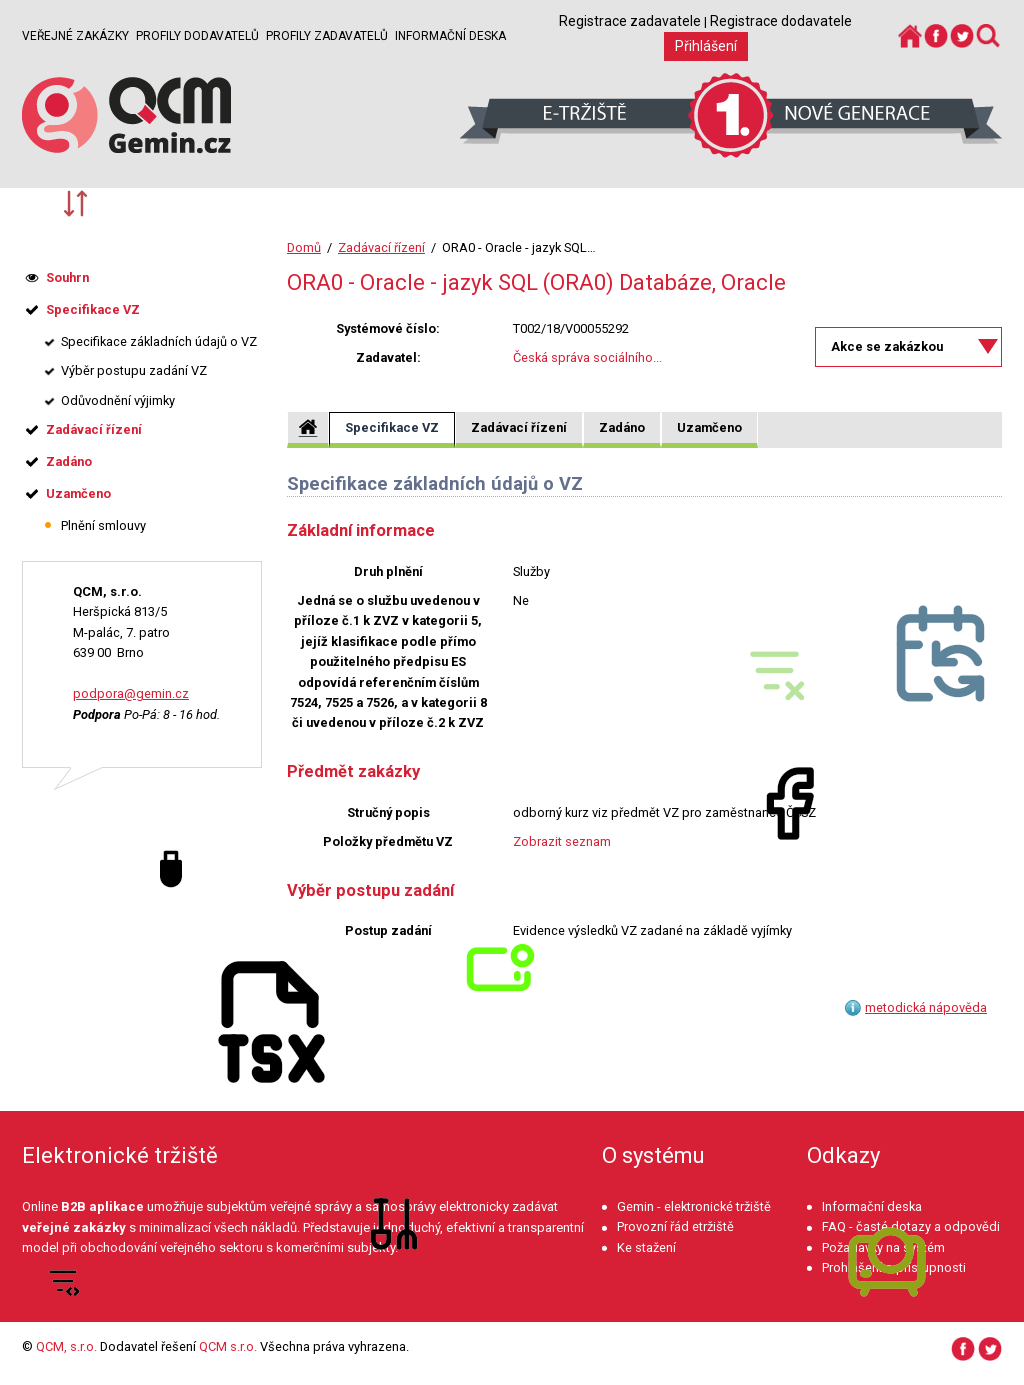 The image size is (1024, 1385). Describe the element at coordinates (788, 803) in the screenshot. I see `connect with Facebook` at that location.